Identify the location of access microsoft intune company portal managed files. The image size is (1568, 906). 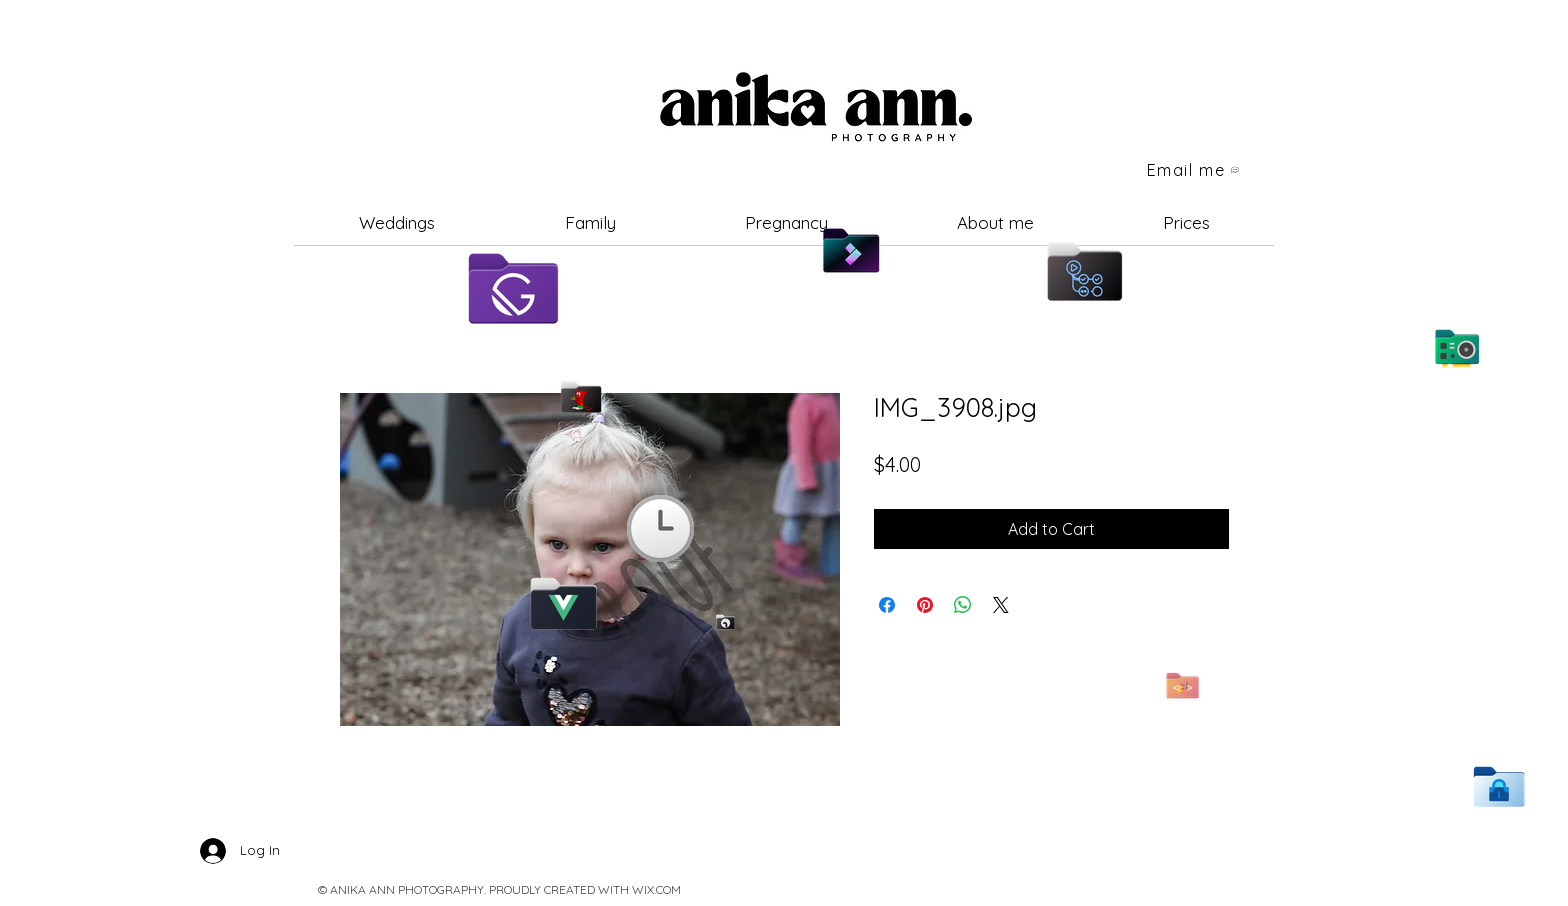
(1499, 788).